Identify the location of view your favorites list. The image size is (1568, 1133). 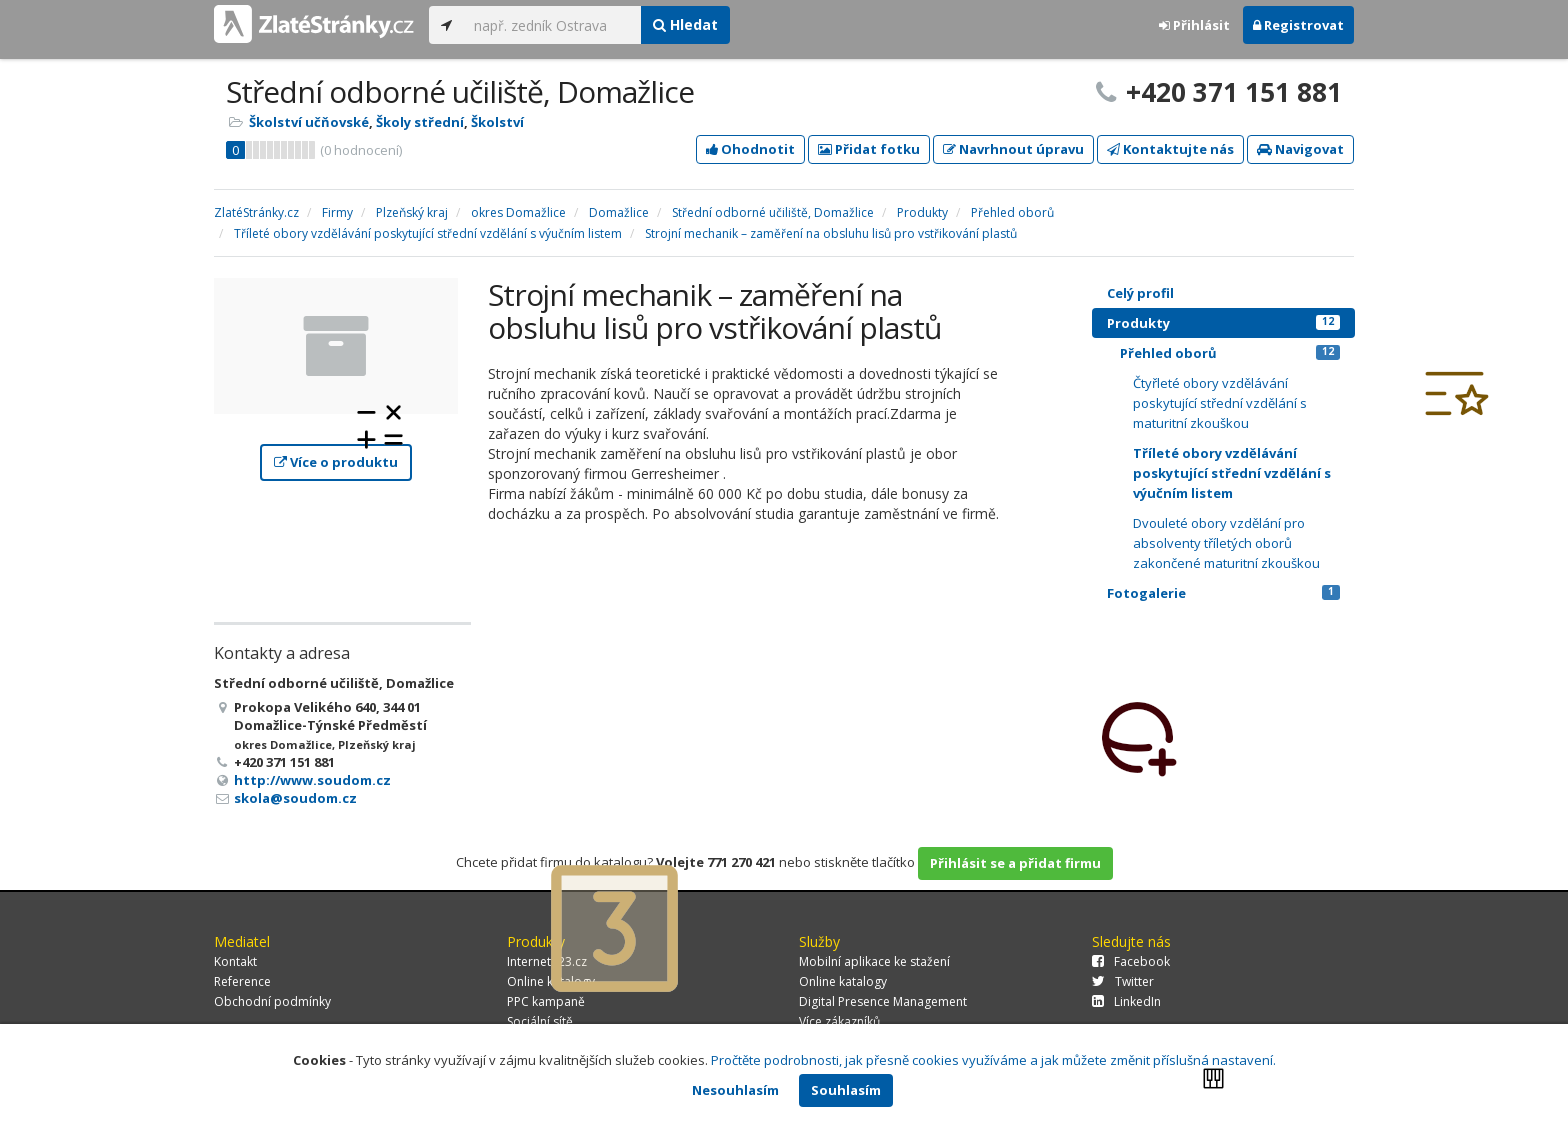
(1454, 393).